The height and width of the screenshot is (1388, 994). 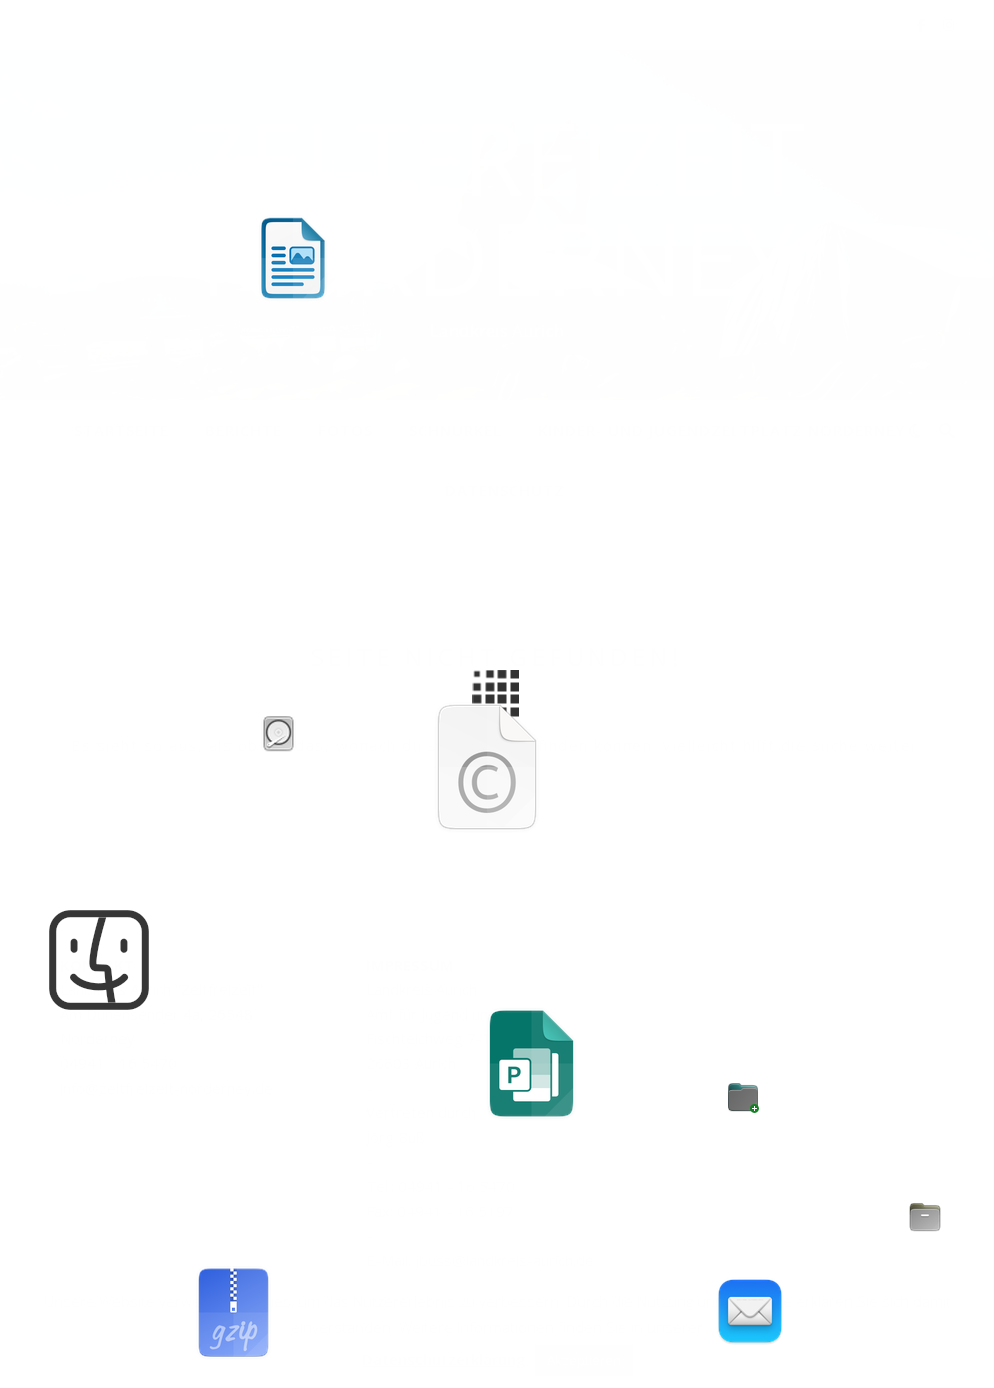 I want to click on open file manager, so click(x=99, y=960).